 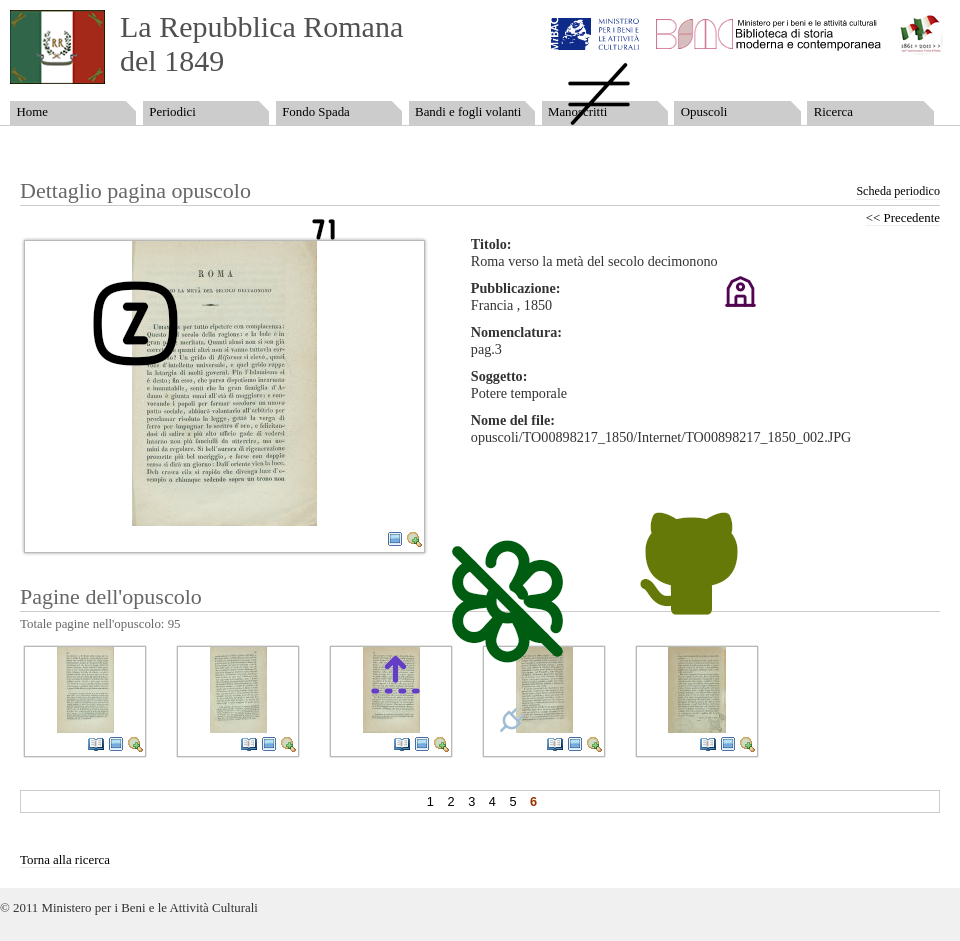 I want to click on indicates item number 71 in a list or sequence, so click(x=324, y=229).